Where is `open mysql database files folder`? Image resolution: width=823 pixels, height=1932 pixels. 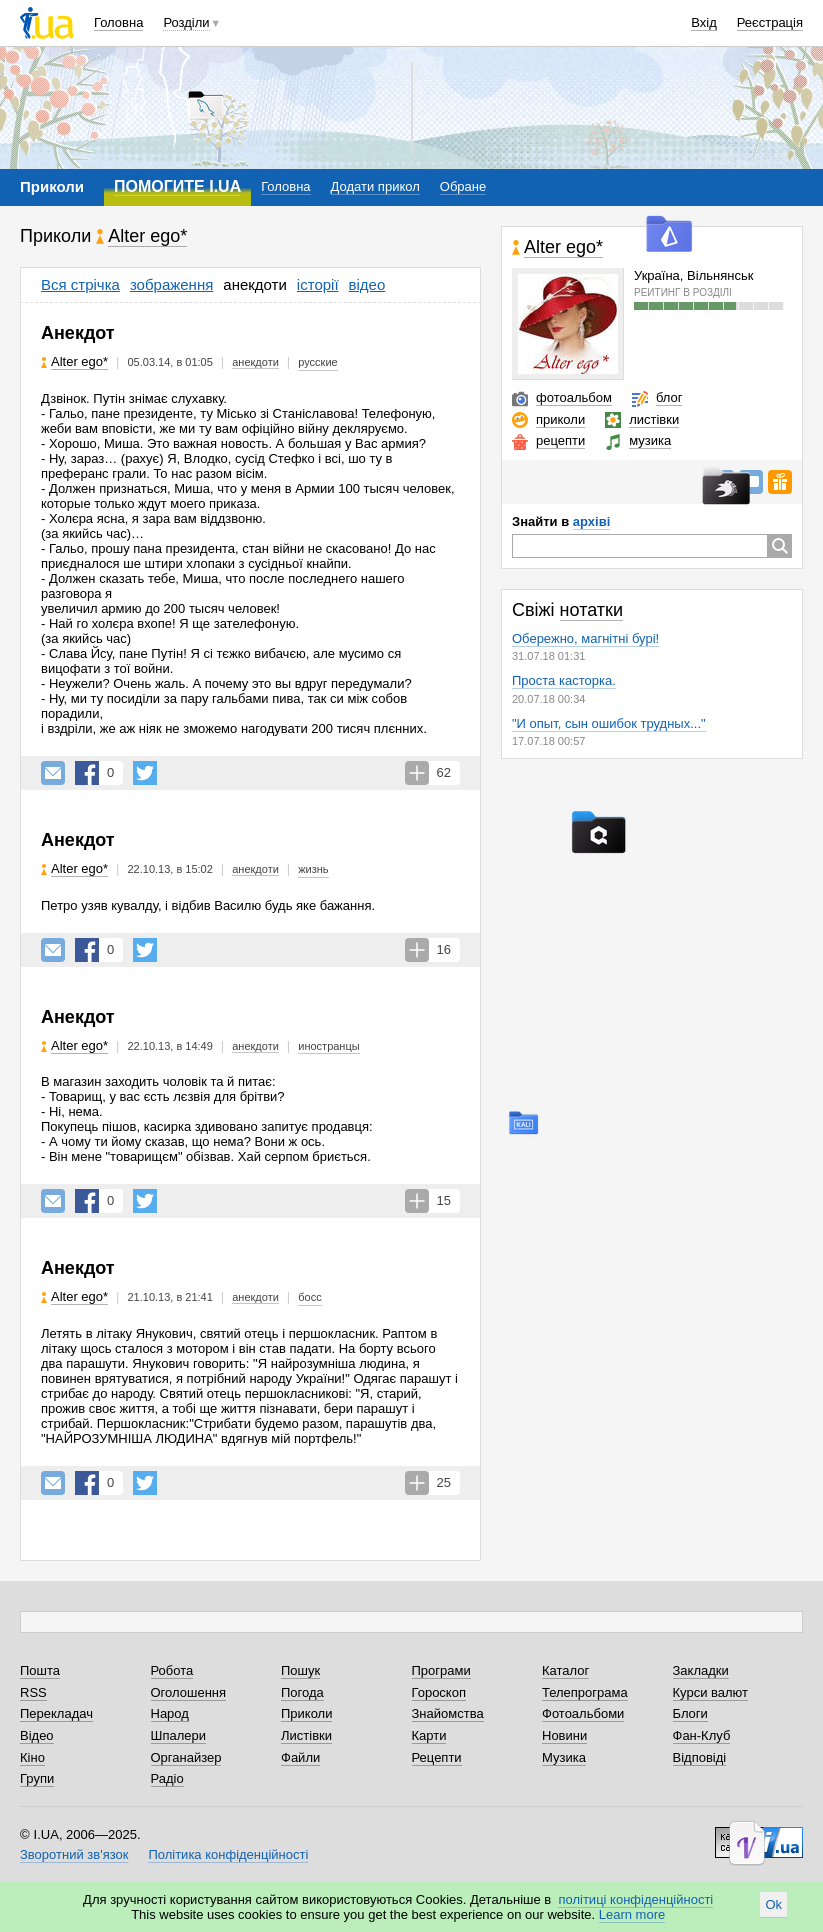
open mysql database files folder is located at coordinates (206, 106).